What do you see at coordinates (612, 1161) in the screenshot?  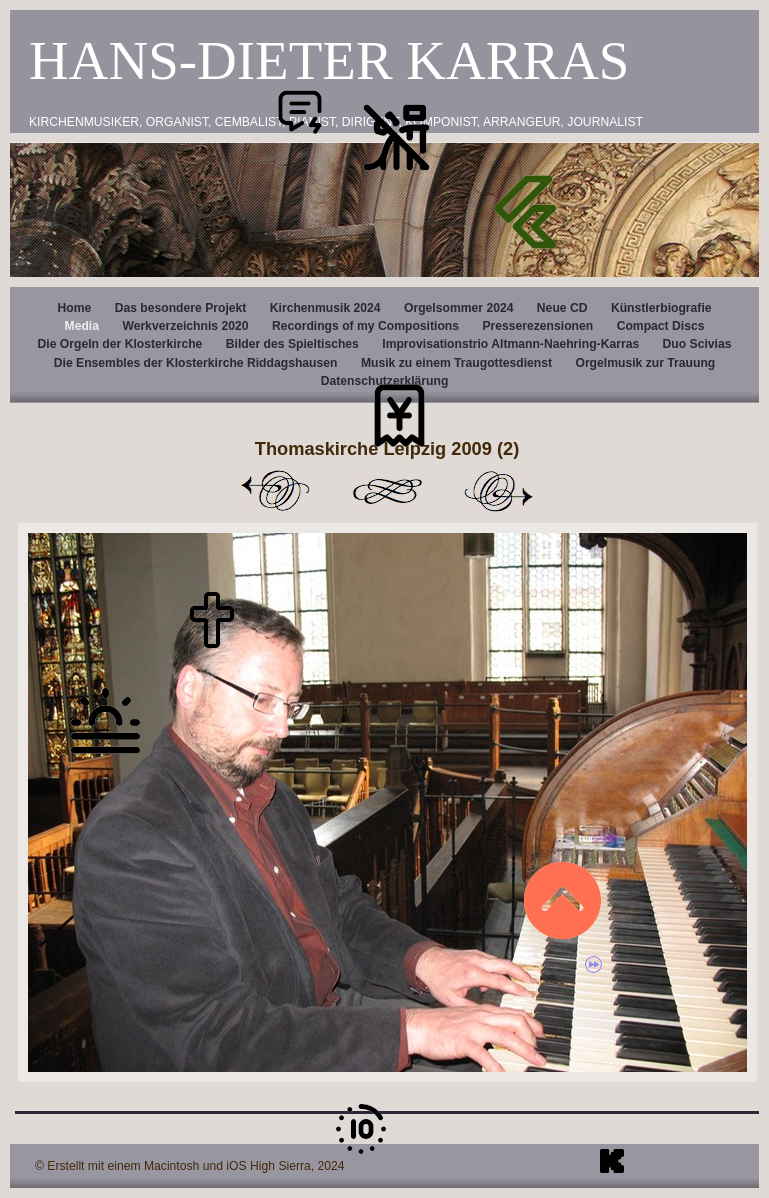 I see `open the Kick streaming platform` at bounding box center [612, 1161].